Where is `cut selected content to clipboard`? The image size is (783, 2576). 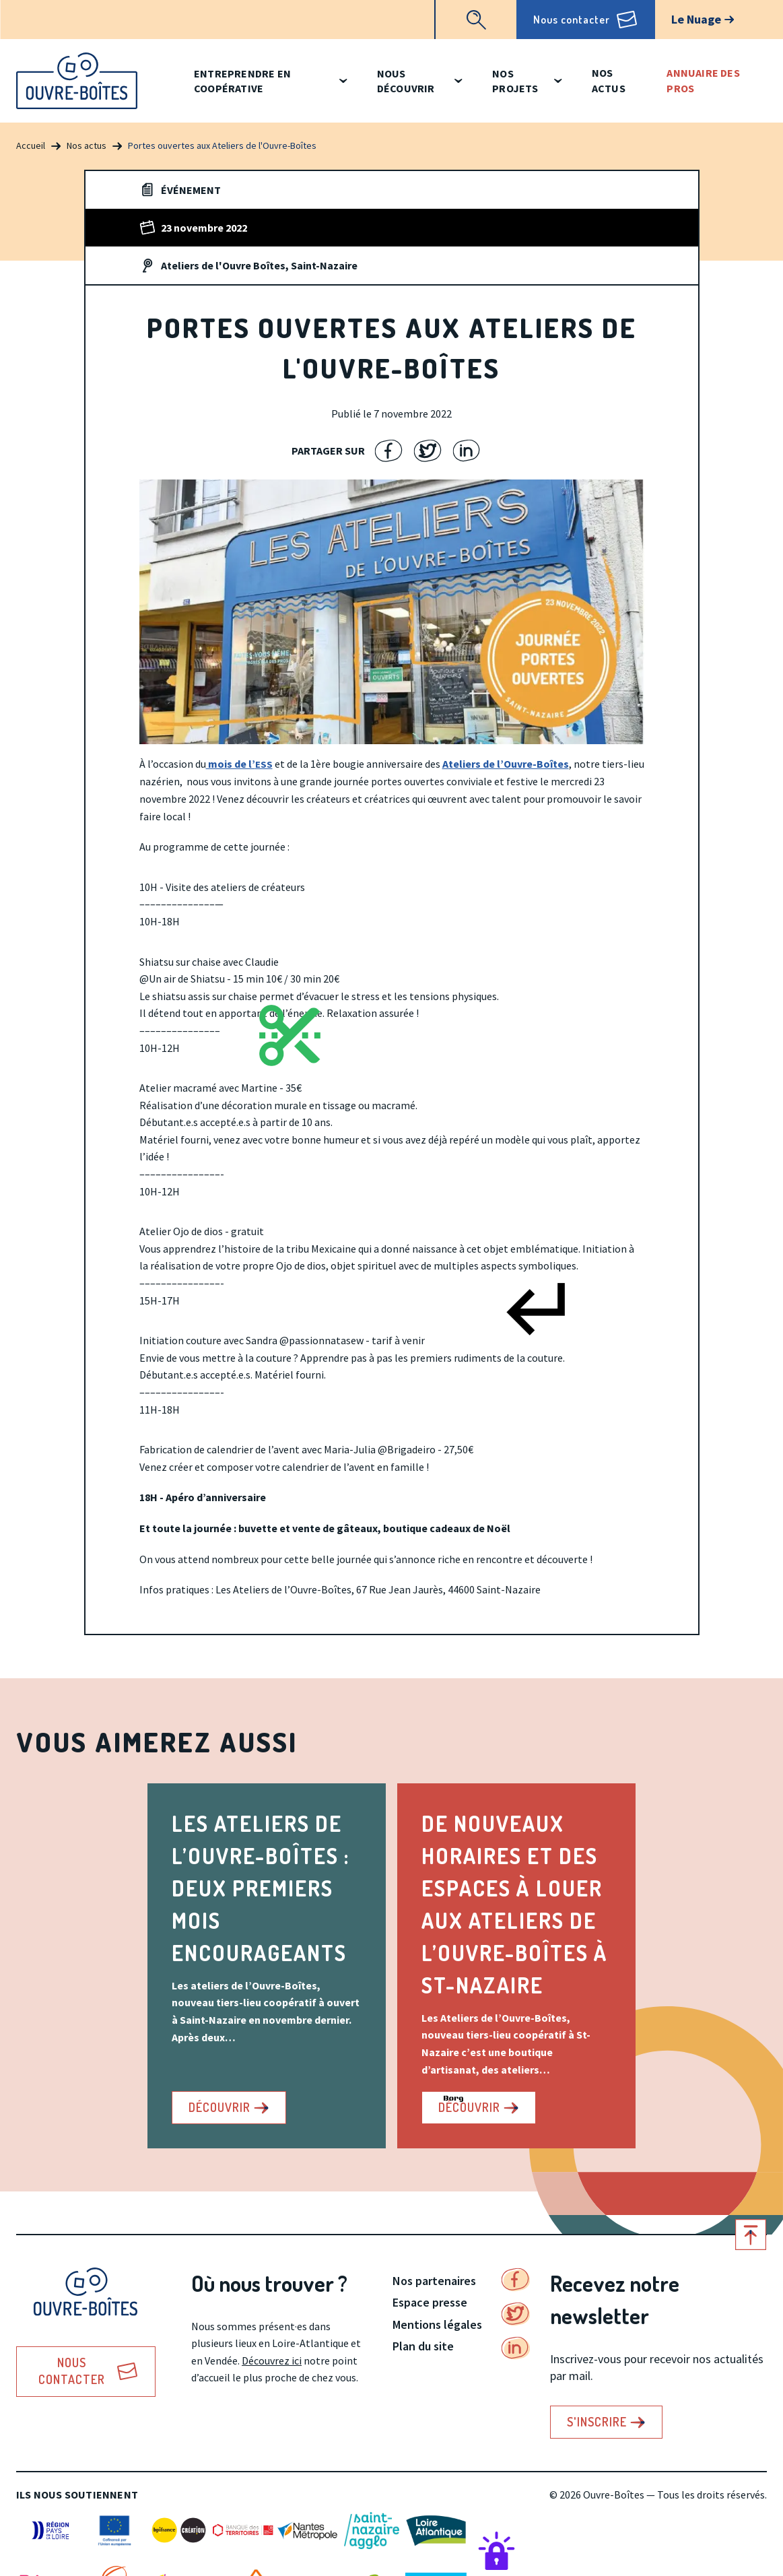 cut selected content to clipboard is located at coordinates (290, 1035).